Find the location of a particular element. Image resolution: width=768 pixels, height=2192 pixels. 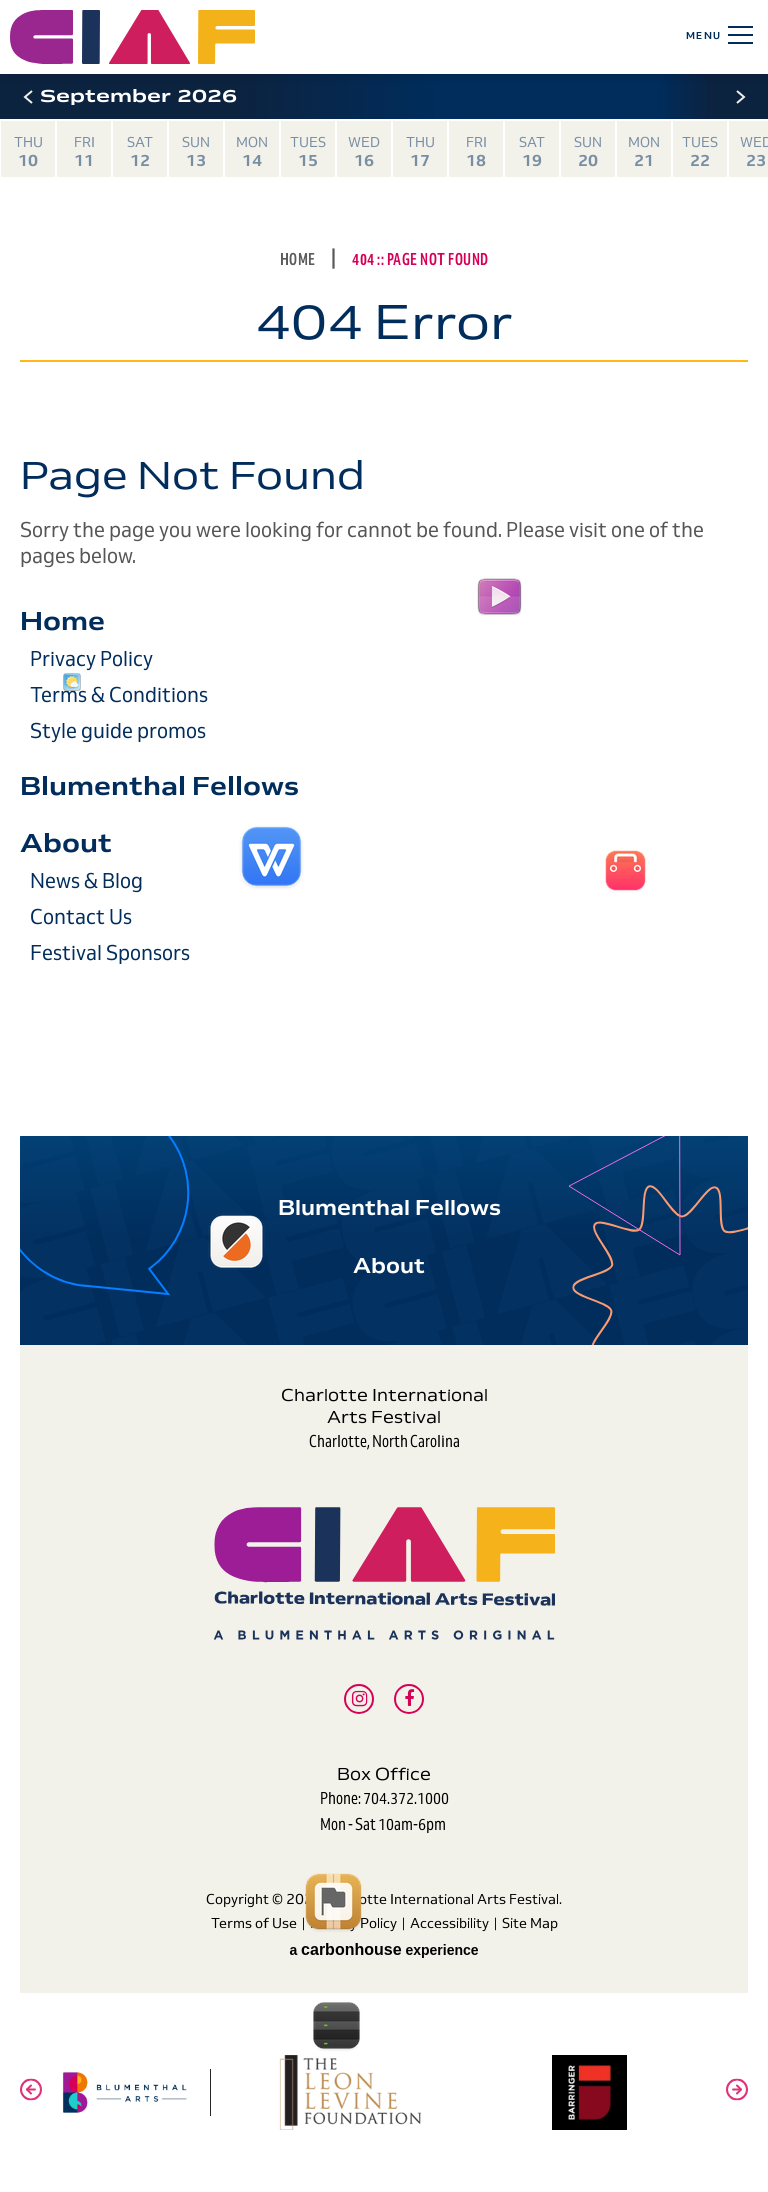

access system utilities and tools is located at coordinates (625, 870).